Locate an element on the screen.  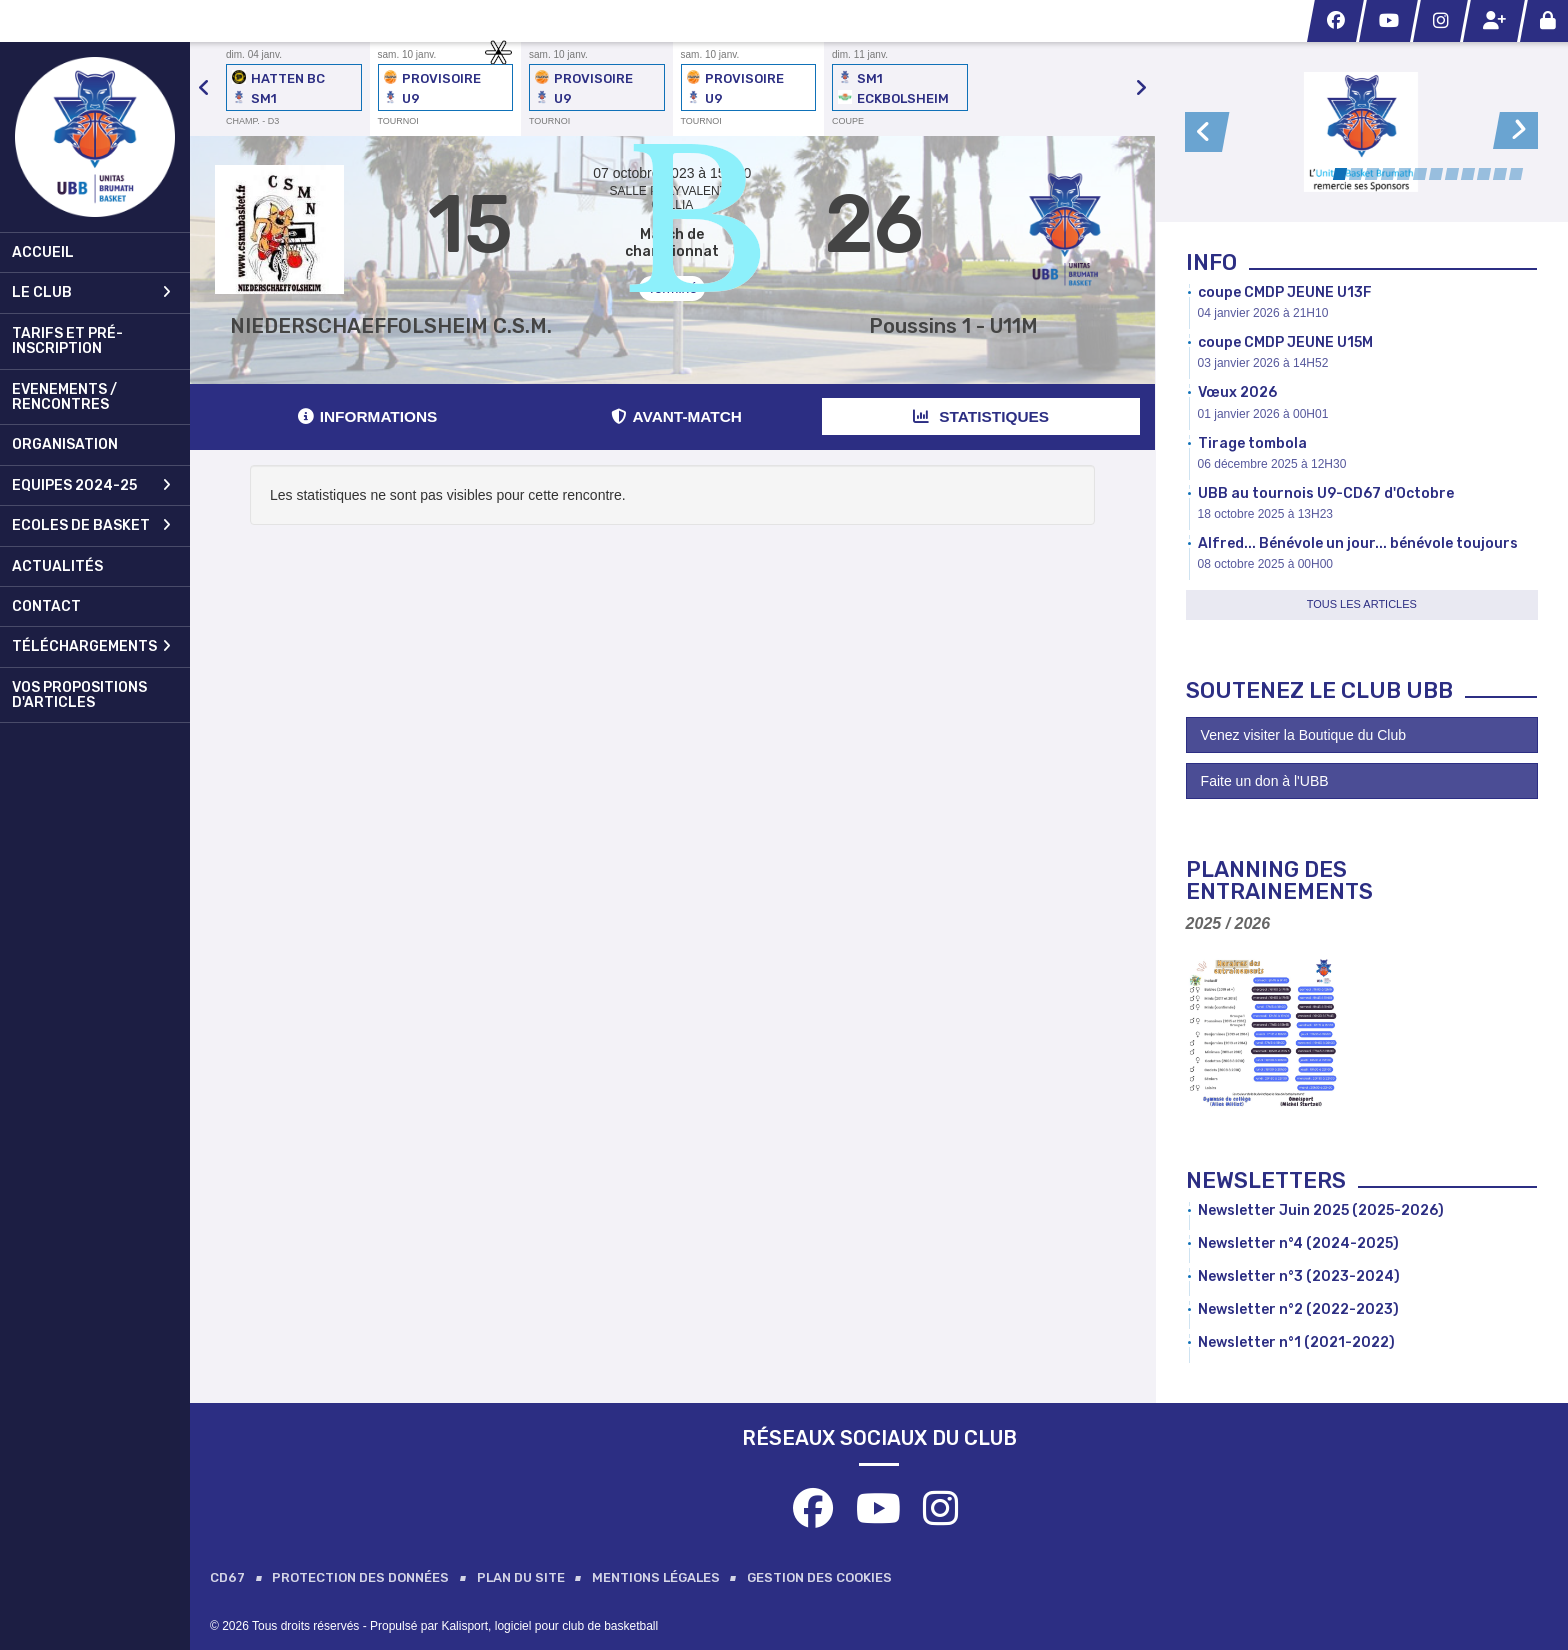
bookalope logo - ebook conversion and publishing platform is located at coordinates (695, 218).